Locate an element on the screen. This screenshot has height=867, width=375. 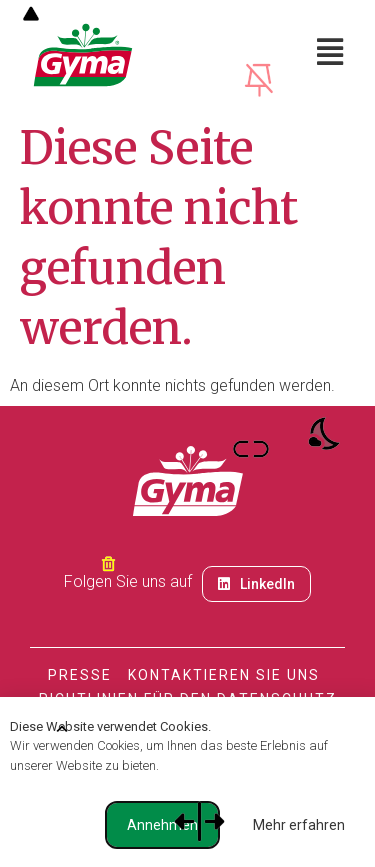
unlink or disconnect a URL is located at coordinates (251, 449).